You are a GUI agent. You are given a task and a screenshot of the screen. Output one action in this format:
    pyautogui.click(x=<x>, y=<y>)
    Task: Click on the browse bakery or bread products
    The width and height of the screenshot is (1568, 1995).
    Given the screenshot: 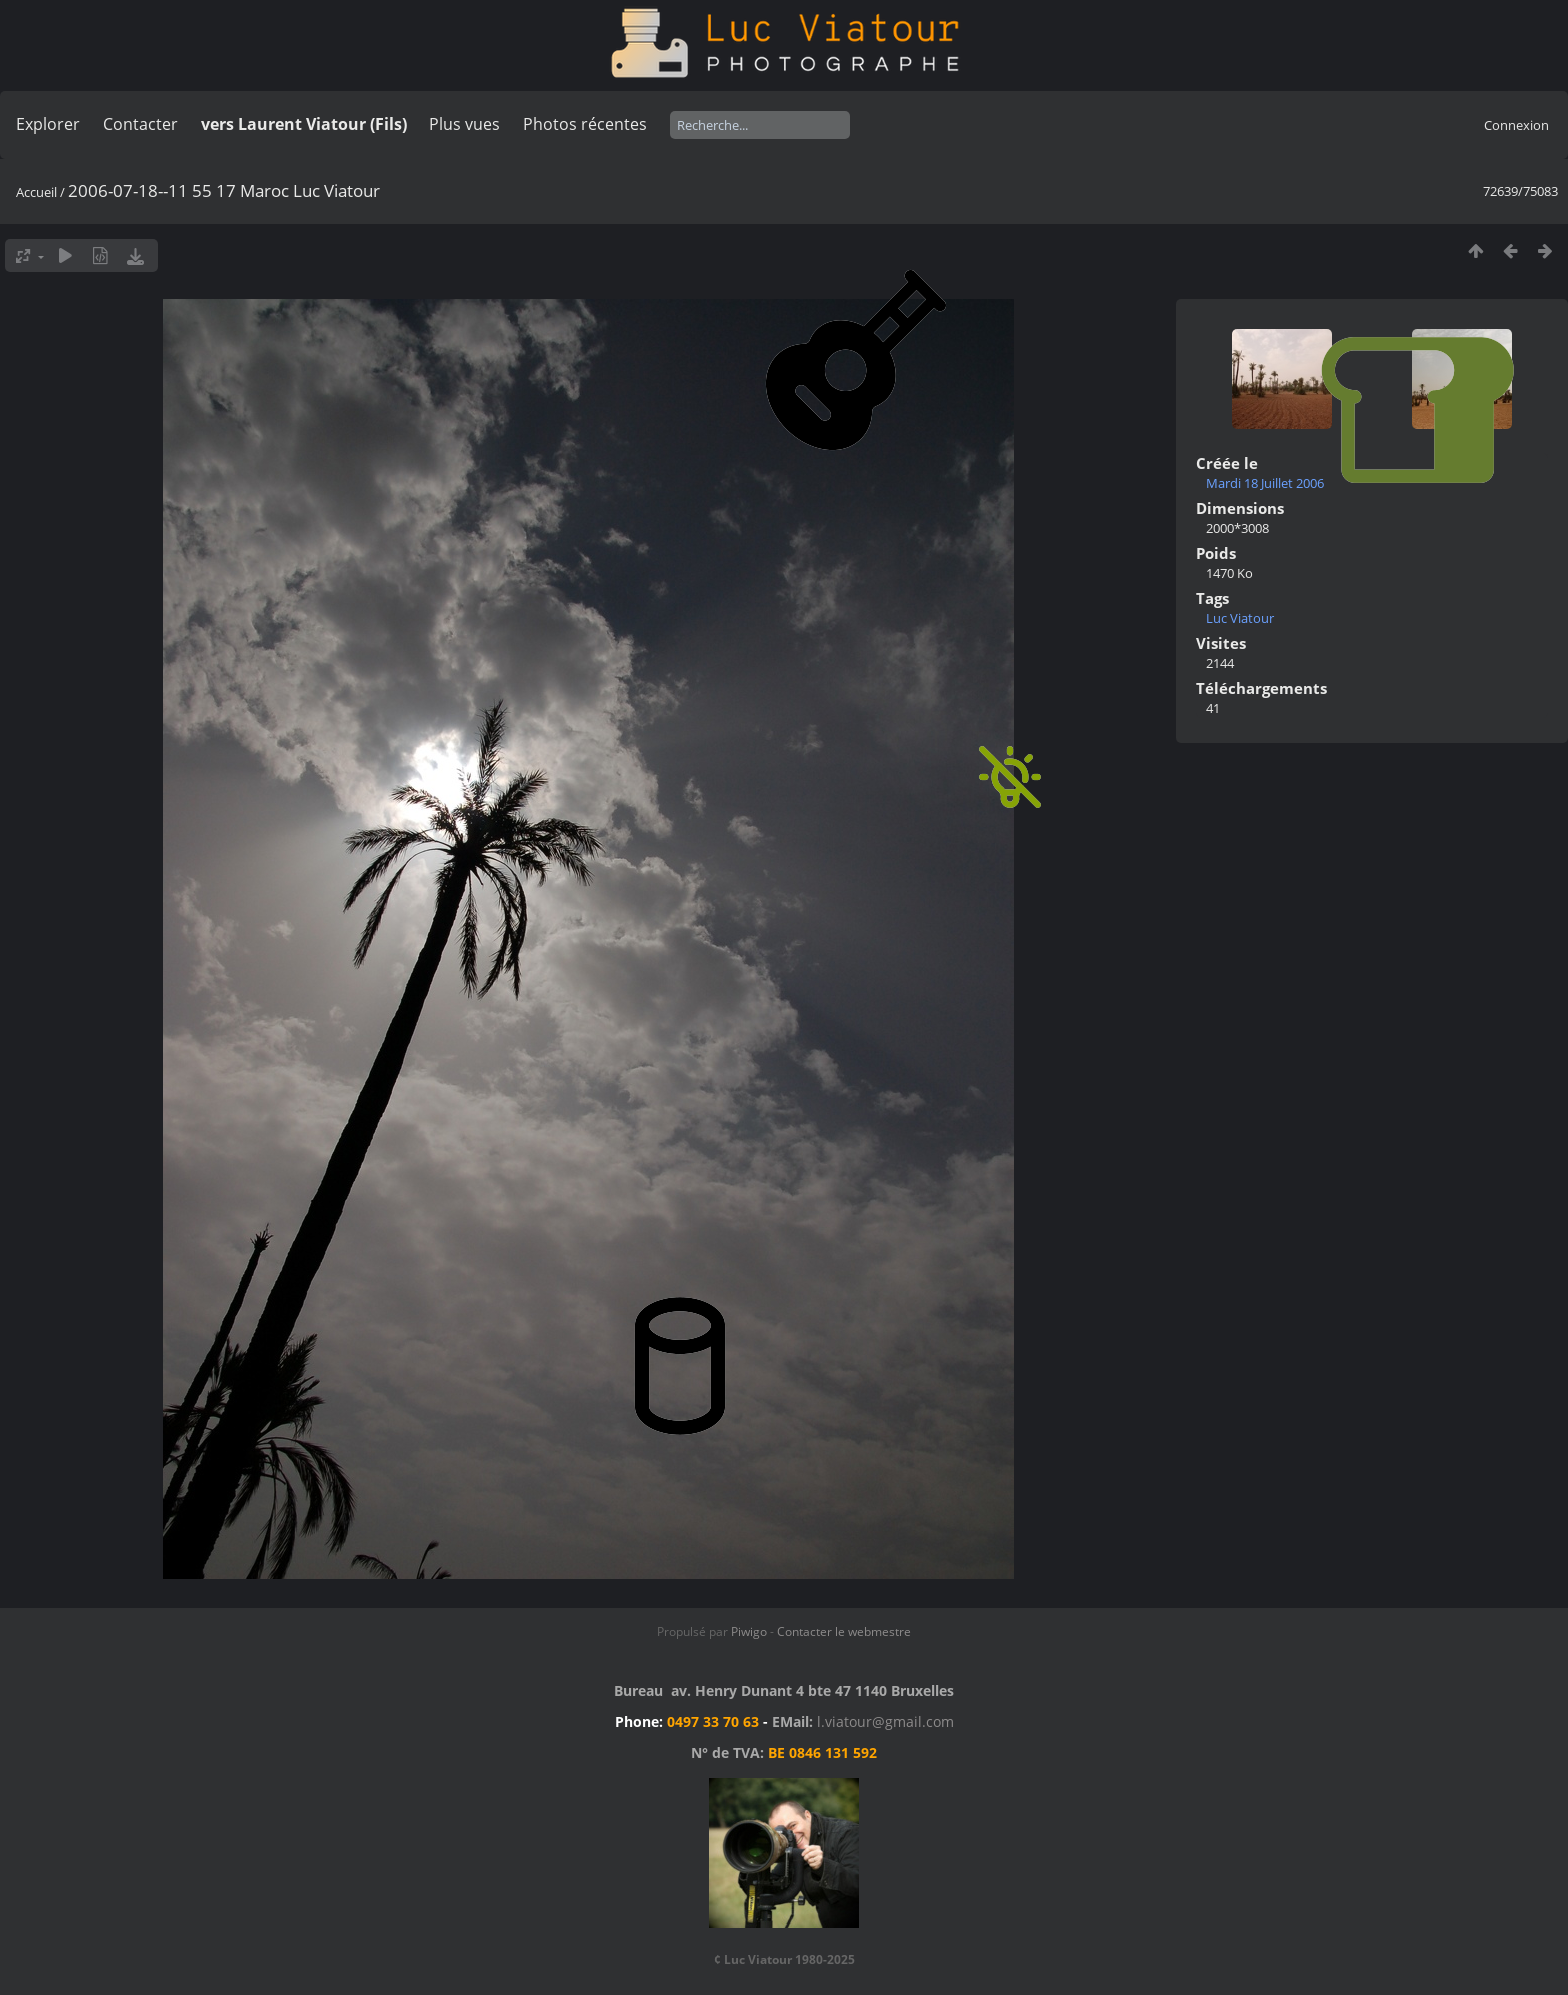 What is the action you would take?
    pyautogui.click(x=1421, y=410)
    